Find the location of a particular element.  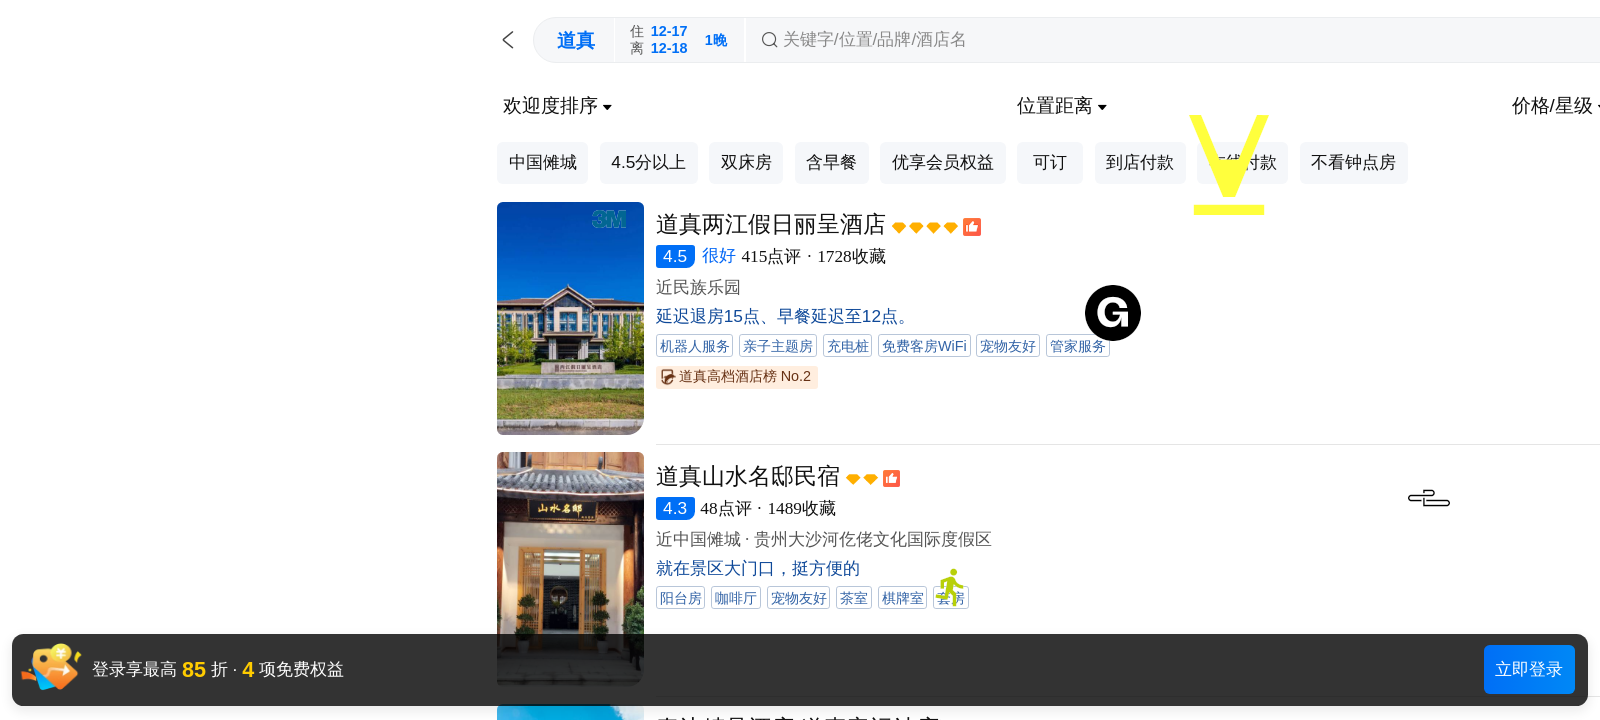

link to gumroad store or profile is located at coordinates (1113, 313).